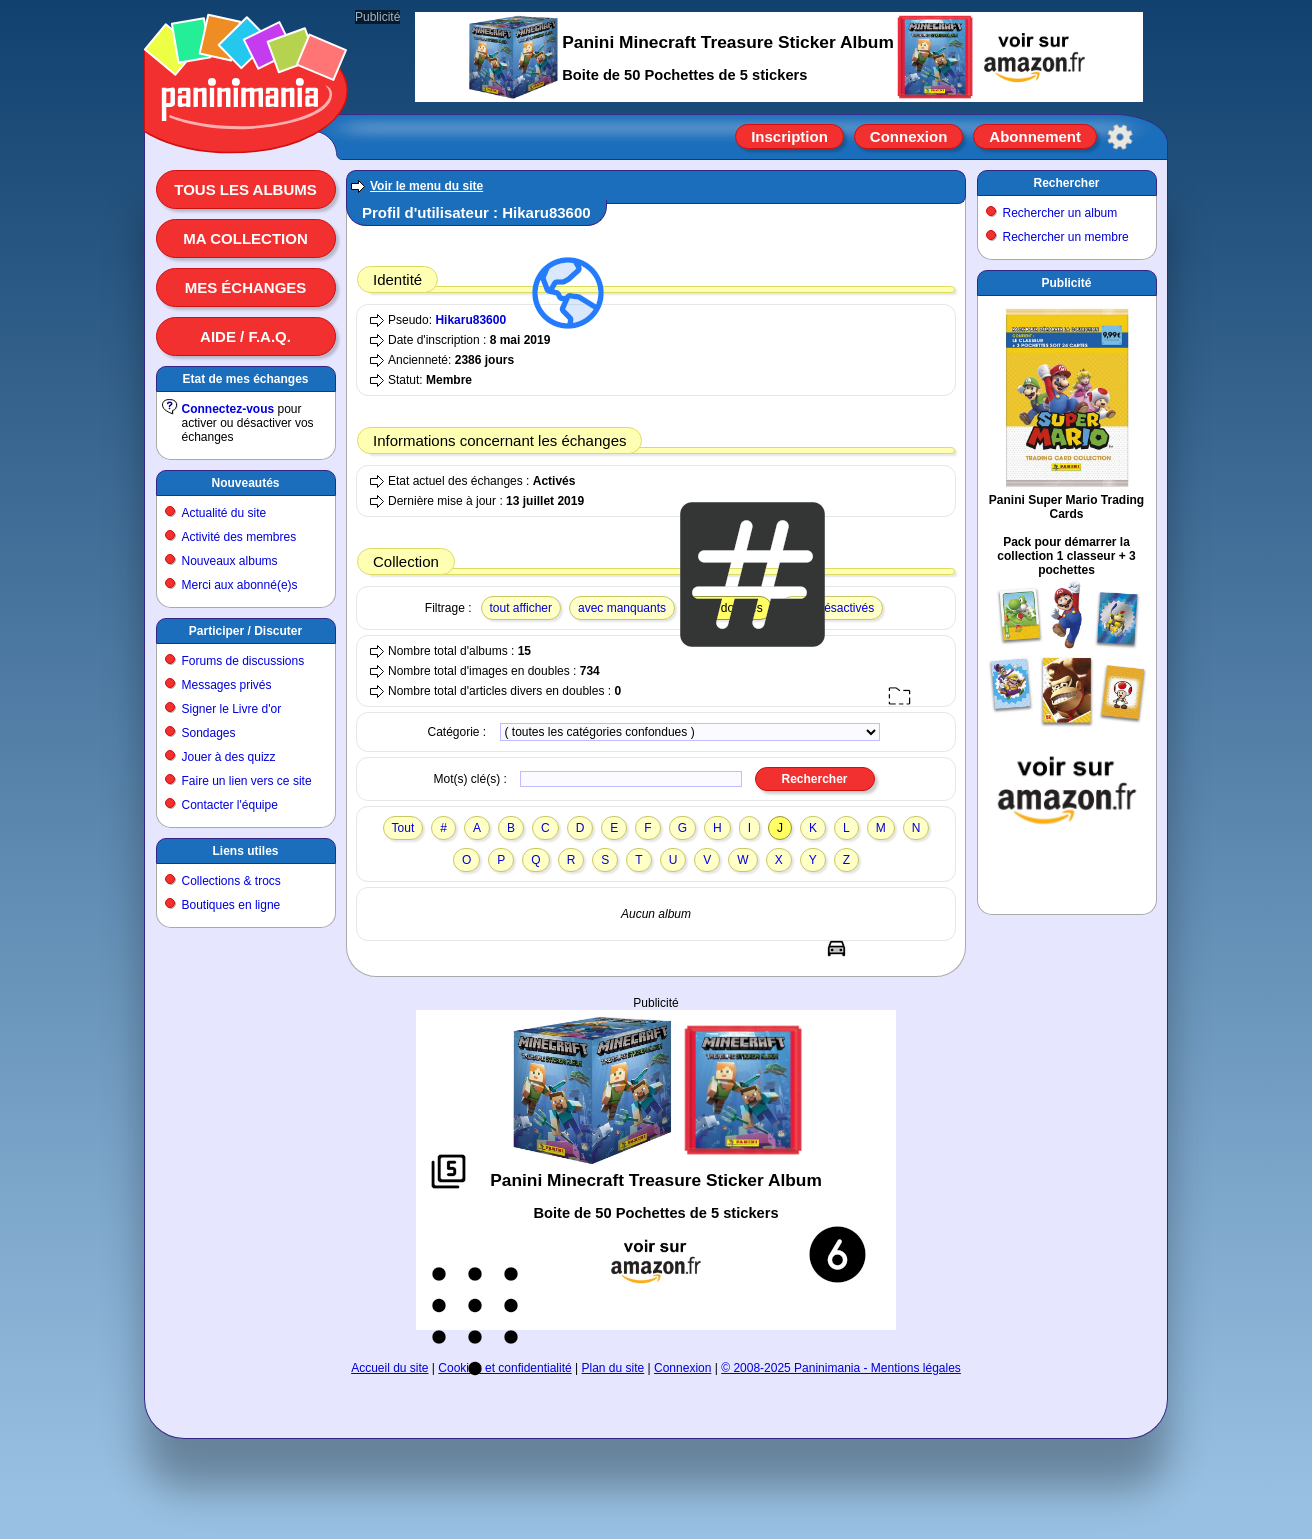  Describe the element at coordinates (837, 1254) in the screenshot. I see `indicates step 6 in a multi-step process` at that location.